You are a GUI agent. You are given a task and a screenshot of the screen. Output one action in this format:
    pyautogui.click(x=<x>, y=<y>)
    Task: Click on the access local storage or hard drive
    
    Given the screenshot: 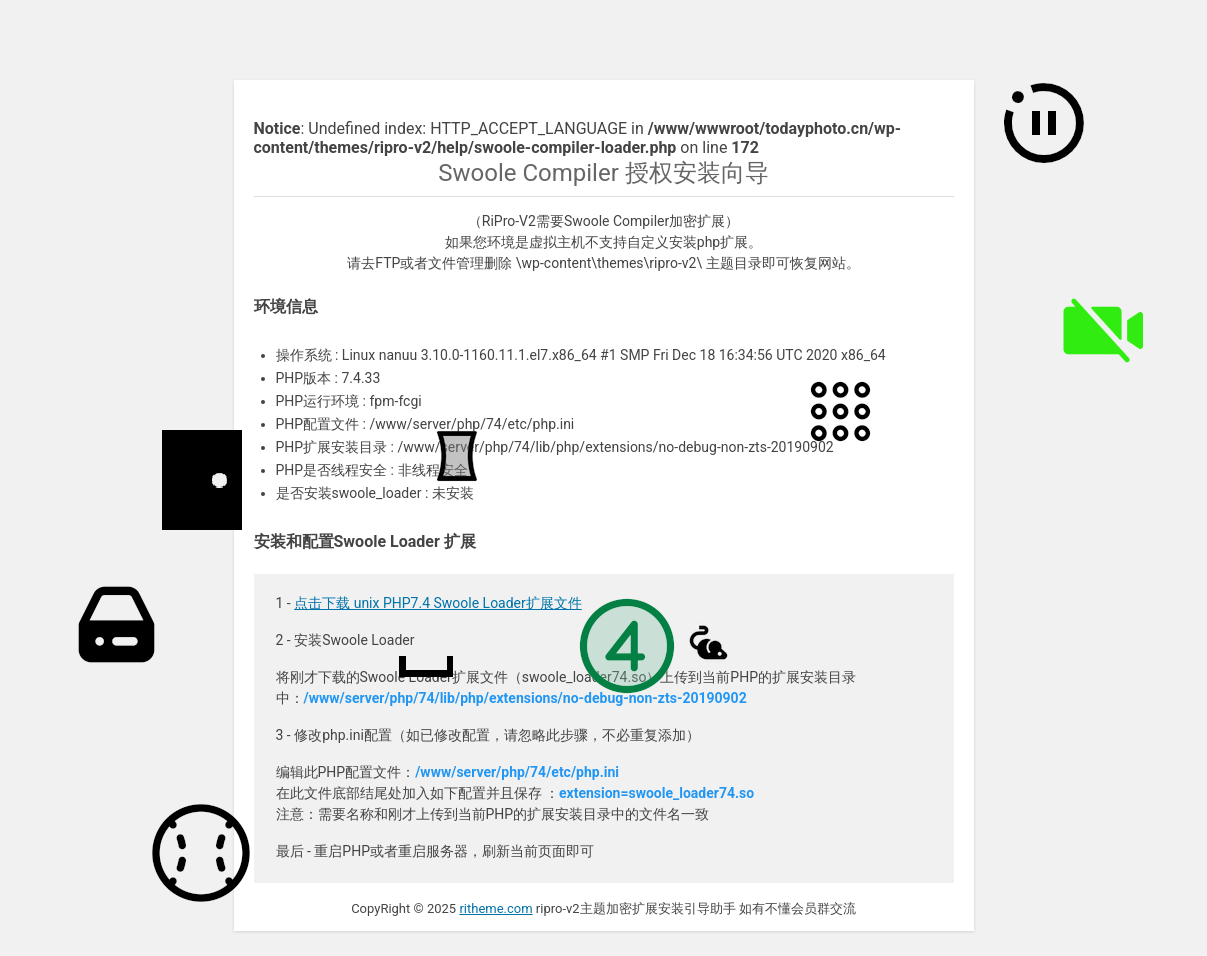 What is the action you would take?
    pyautogui.click(x=116, y=624)
    